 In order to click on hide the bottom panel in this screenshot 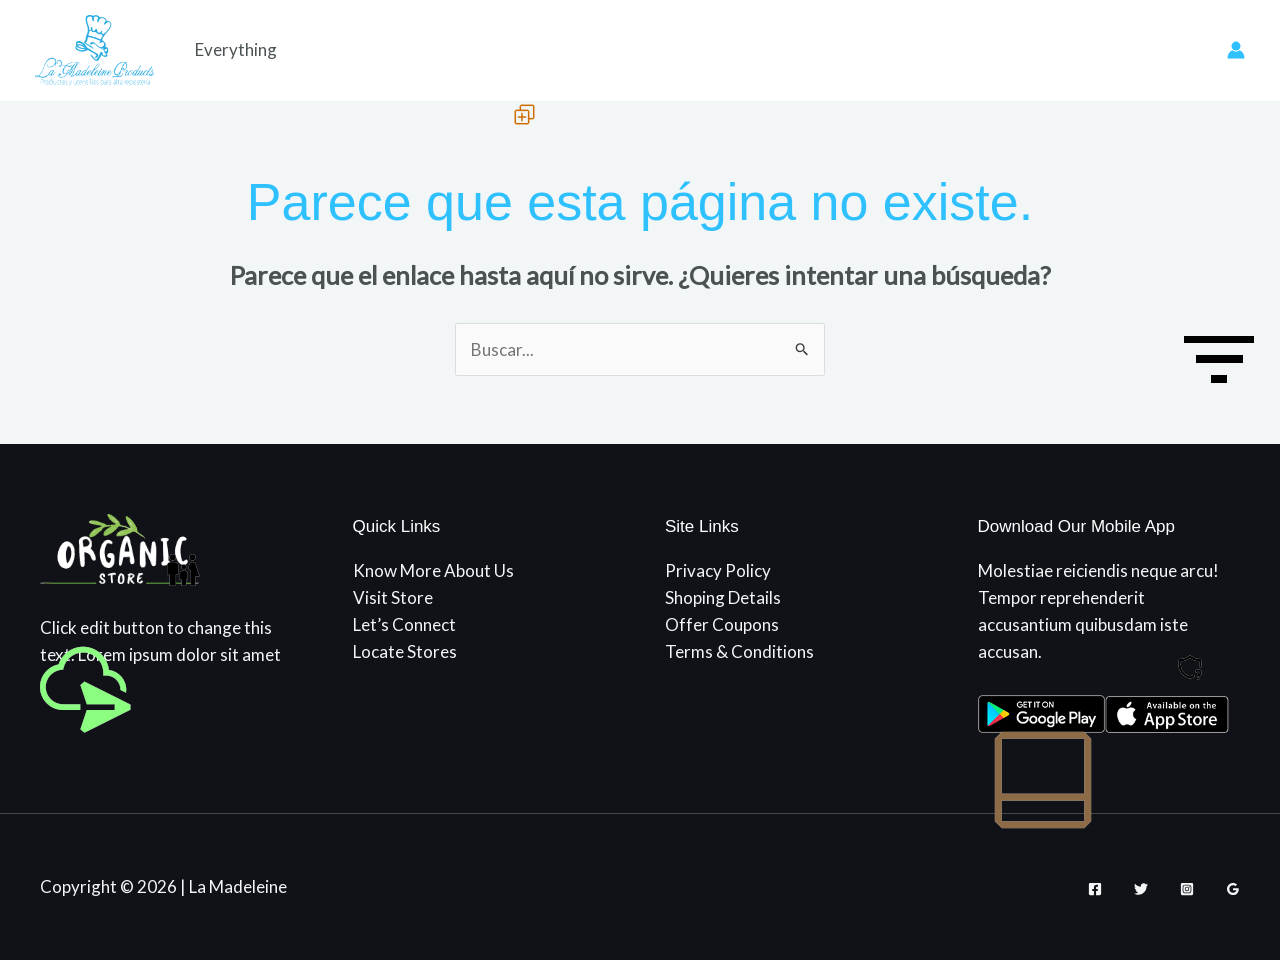, I will do `click(1043, 780)`.